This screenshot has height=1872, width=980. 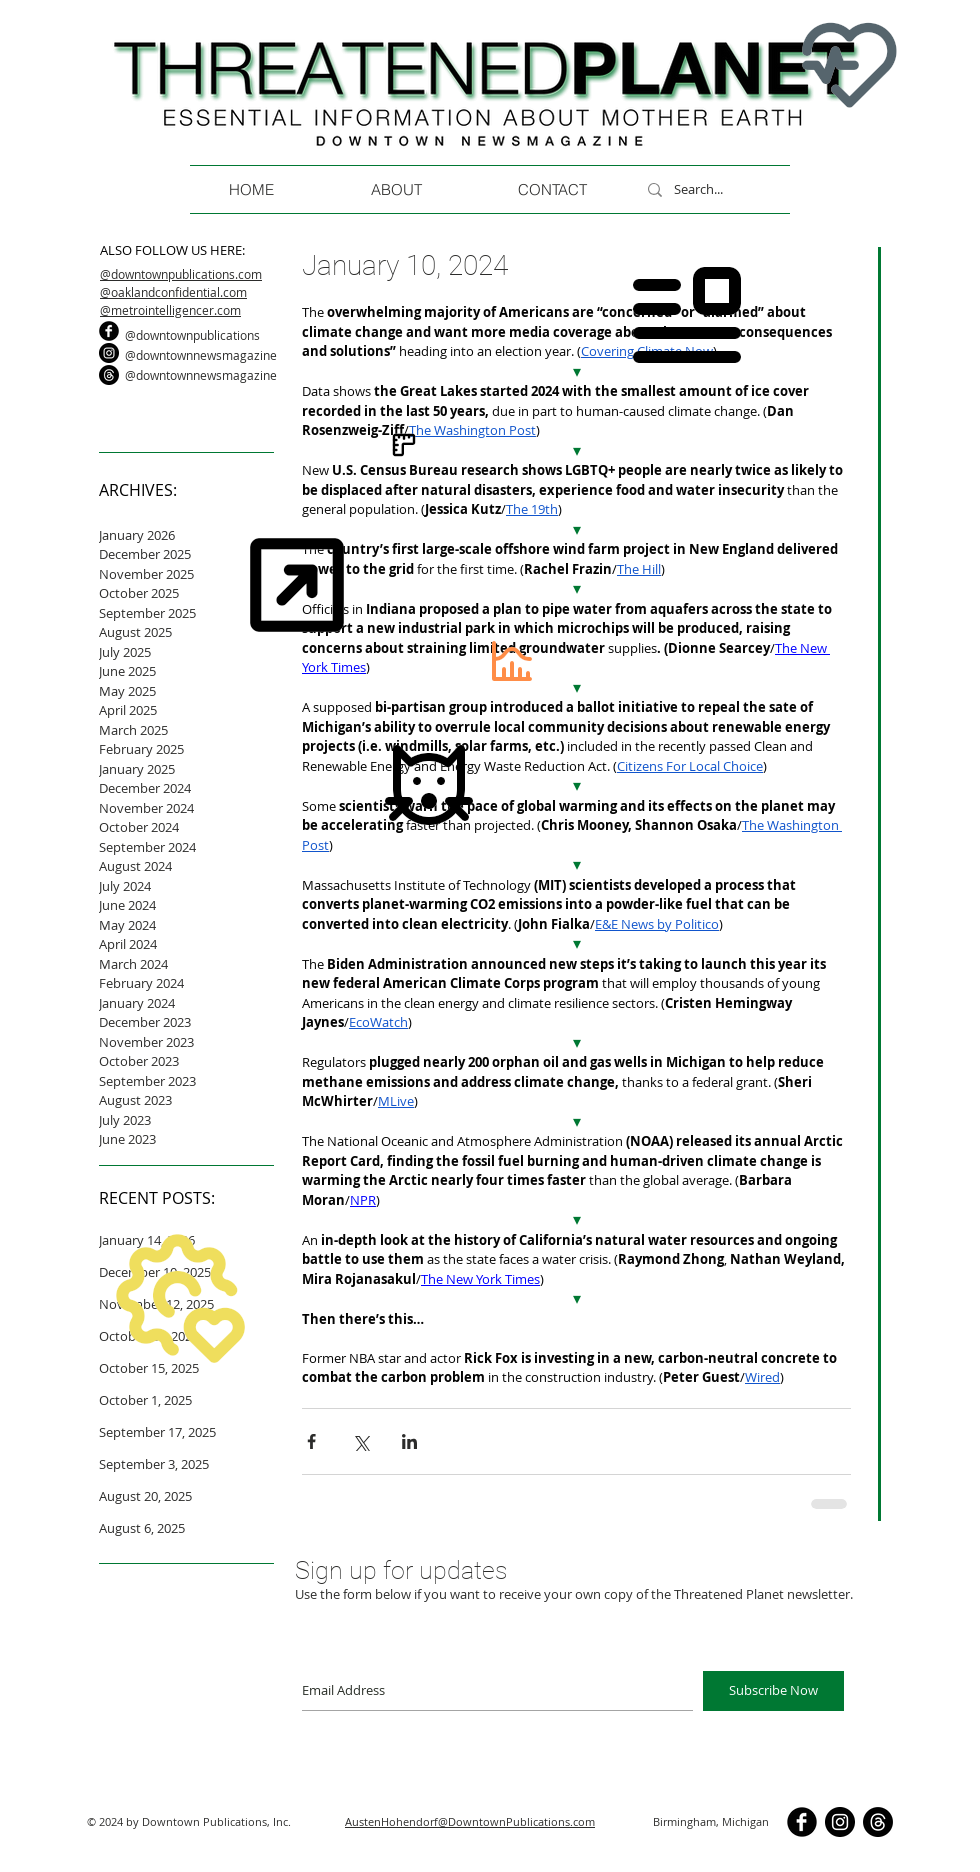 I want to click on view pet or animal-related content, so click(x=429, y=785).